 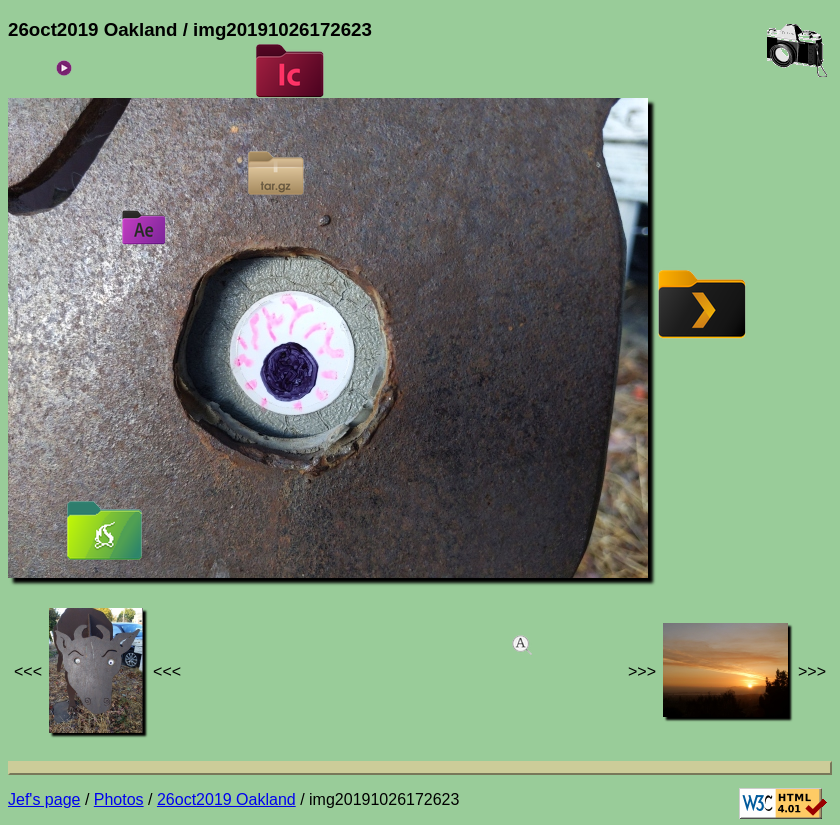 What do you see at coordinates (143, 228) in the screenshot?
I see `folder containing Adobe After Effects project files` at bounding box center [143, 228].